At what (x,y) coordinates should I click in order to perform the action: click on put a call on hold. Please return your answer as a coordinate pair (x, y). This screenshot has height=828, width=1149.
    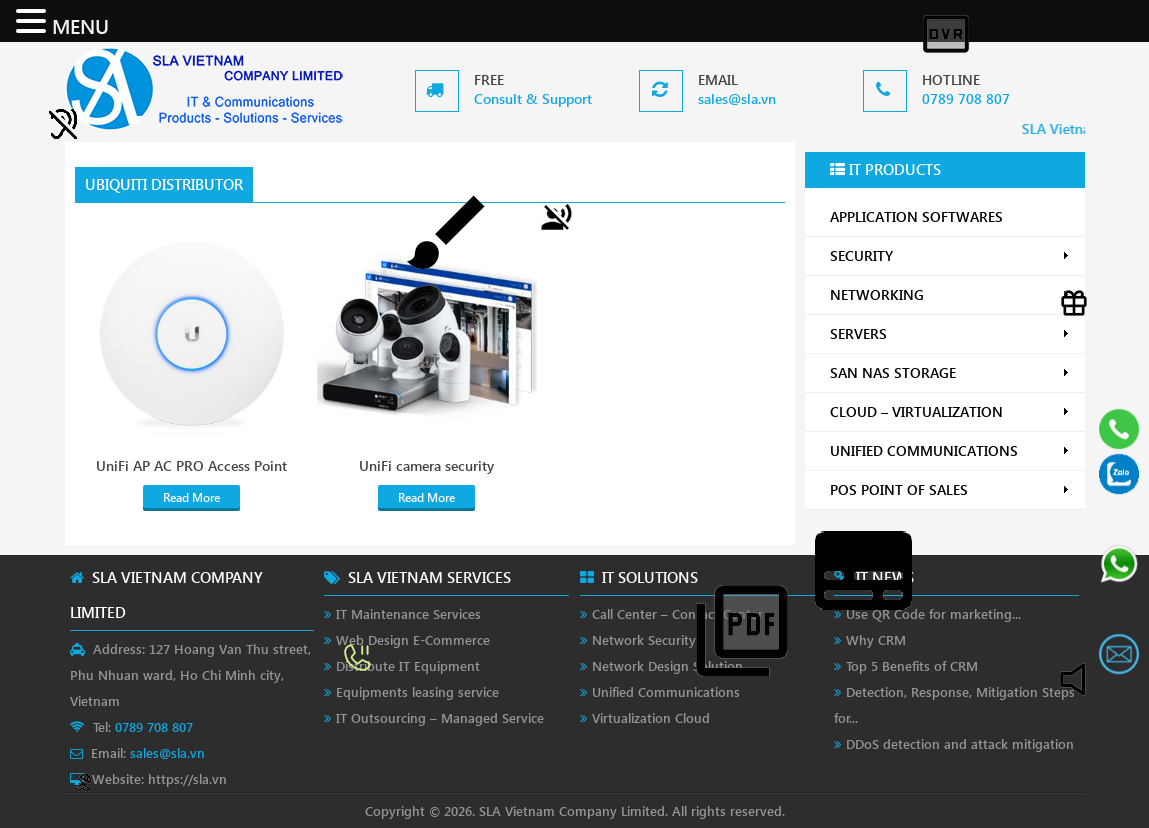
    Looking at the image, I should click on (358, 657).